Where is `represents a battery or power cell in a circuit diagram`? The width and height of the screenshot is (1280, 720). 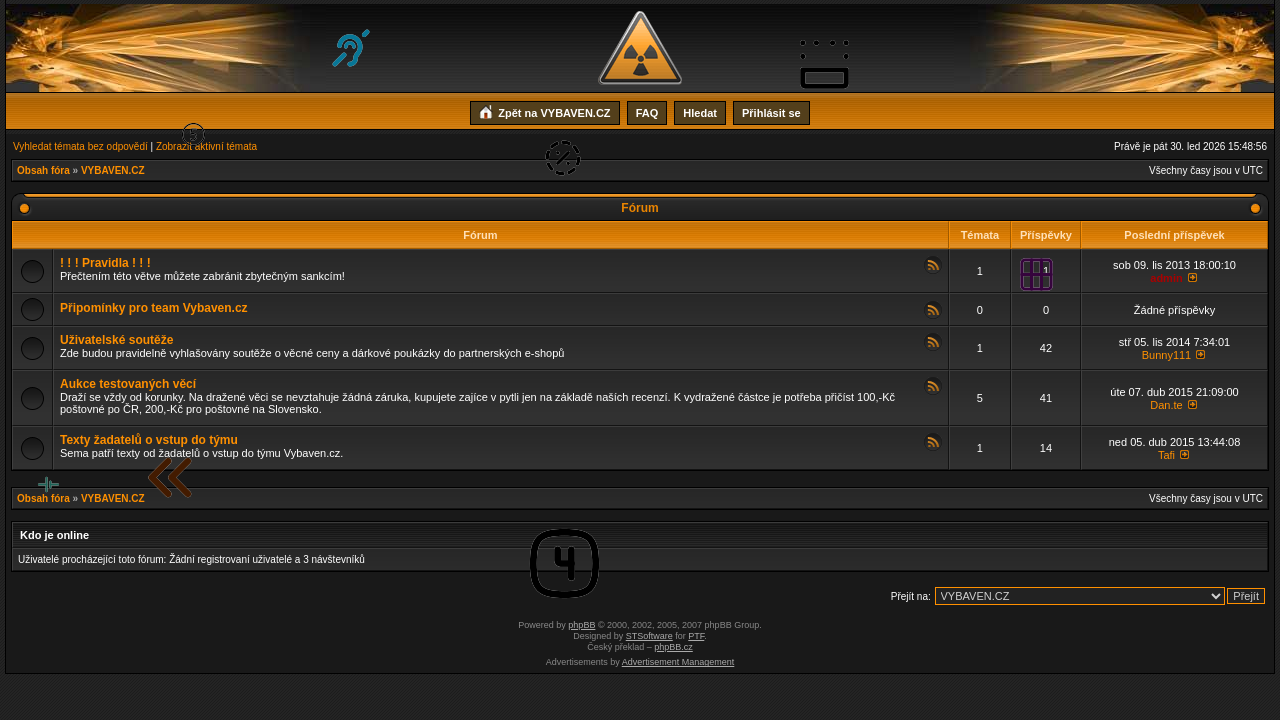
represents a battery or power cell in a circuit diagram is located at coordinates (48, 484).